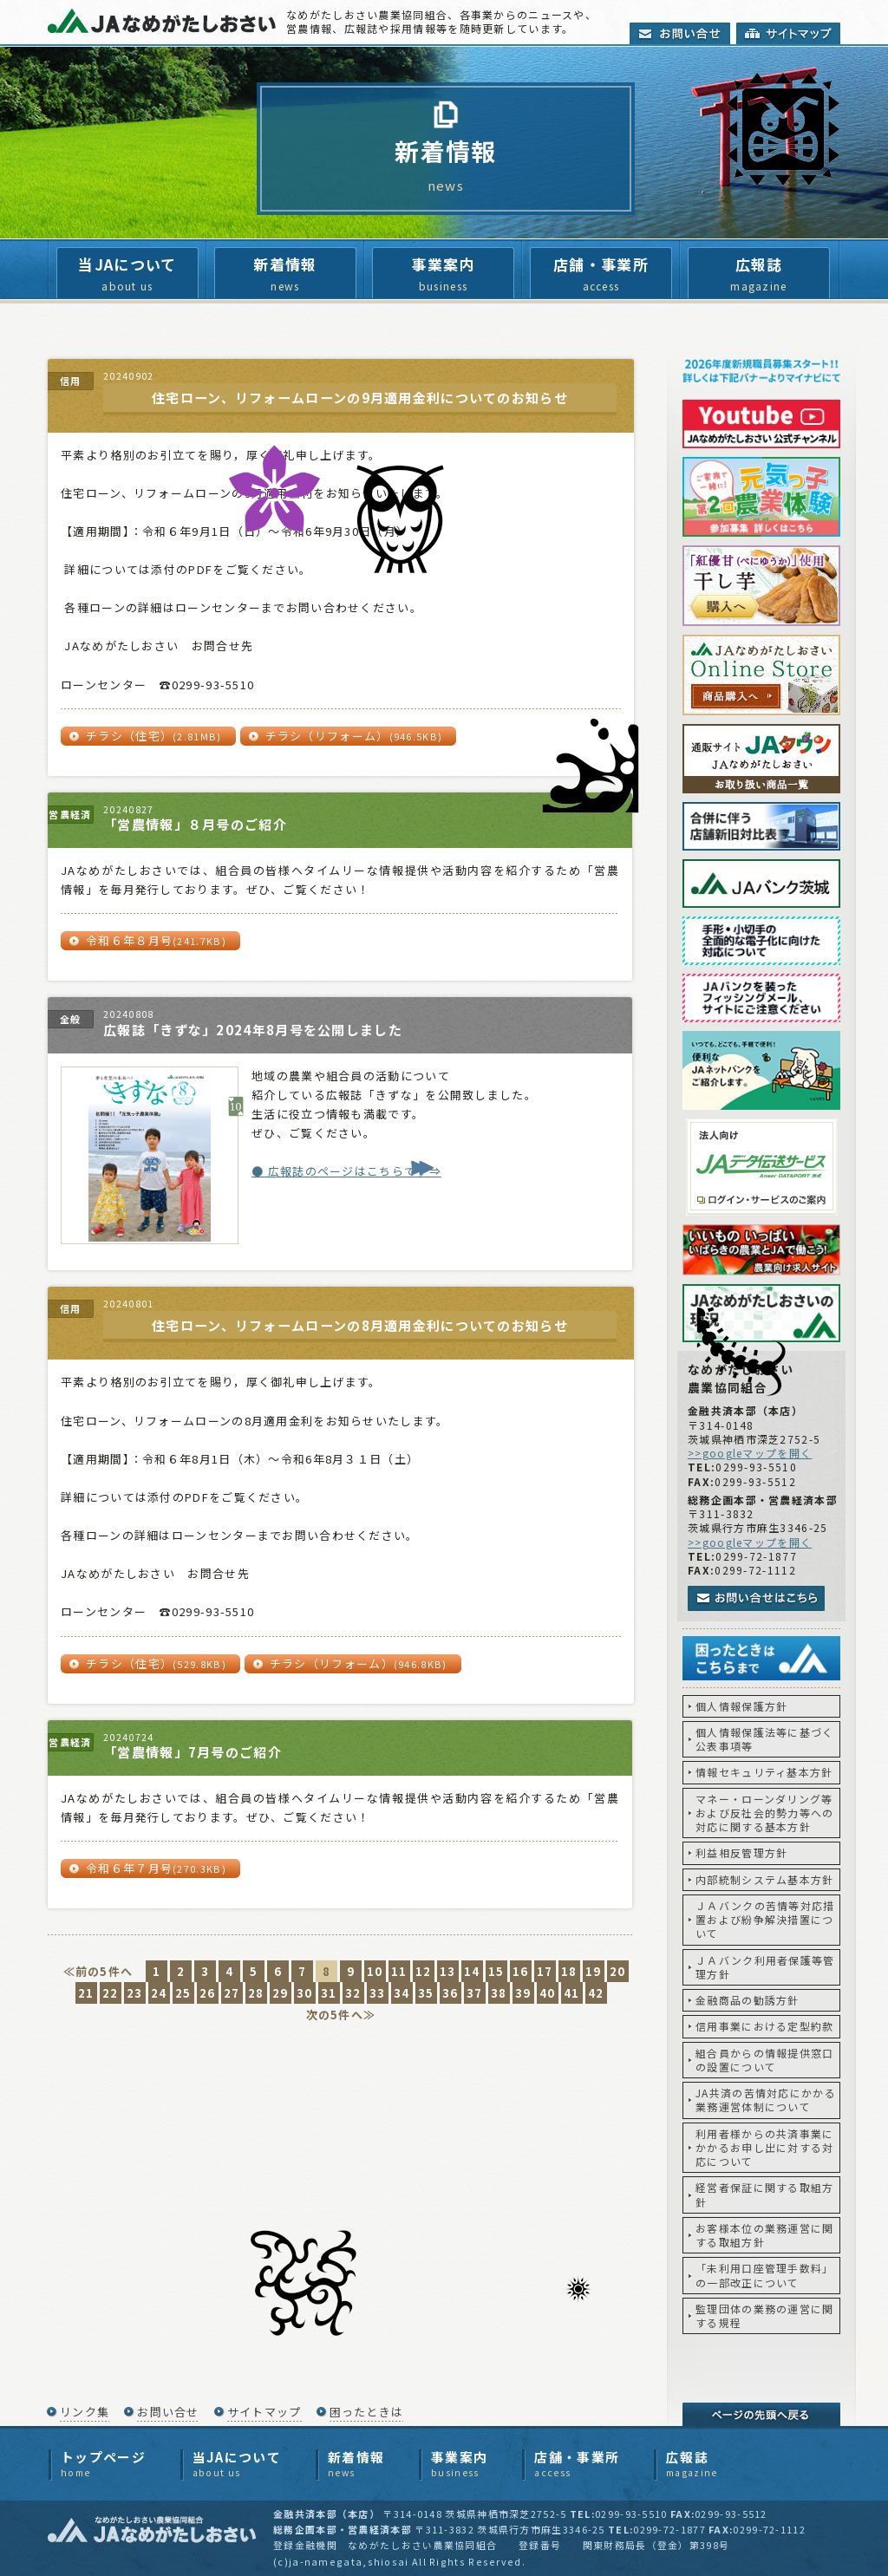  Describe the element at coordinates (591, 765) in the screenshot. I see `indicates liquid or slime-type item in game inventory` at that location.